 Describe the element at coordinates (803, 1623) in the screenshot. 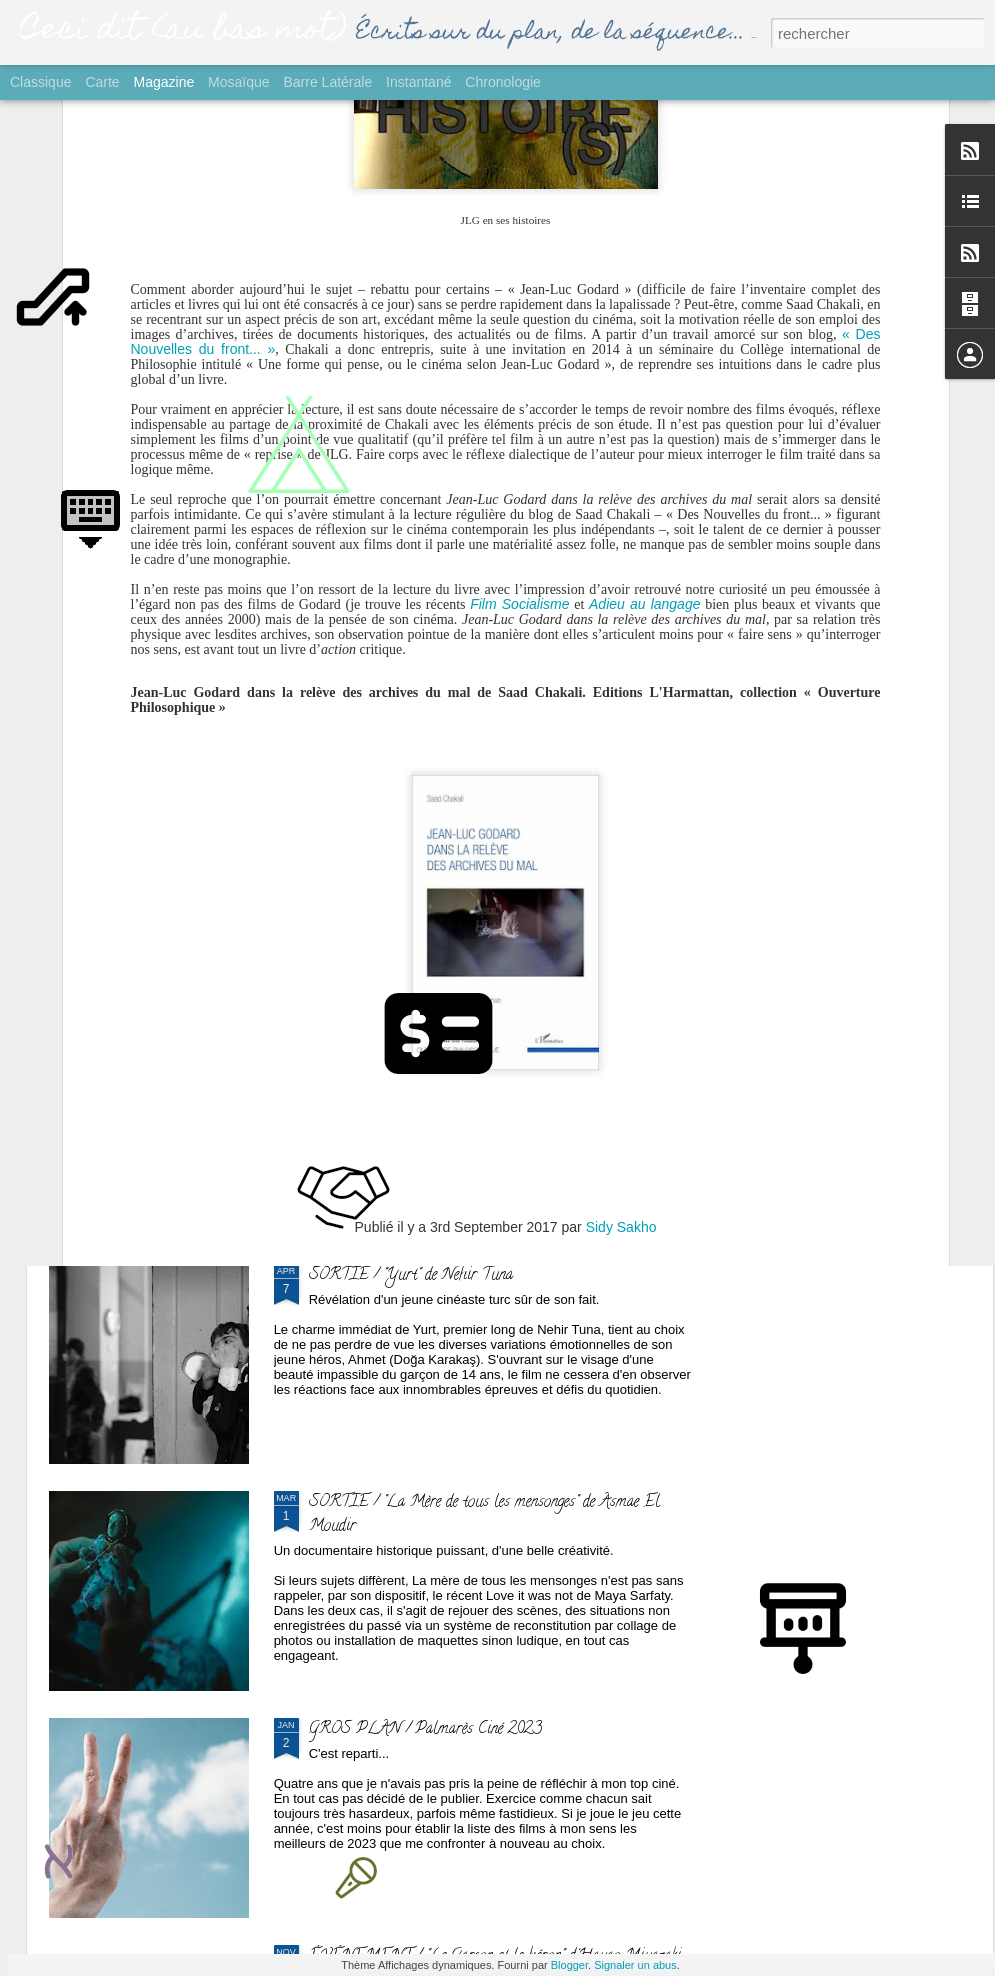

I see `view presentation with charts` at that location.